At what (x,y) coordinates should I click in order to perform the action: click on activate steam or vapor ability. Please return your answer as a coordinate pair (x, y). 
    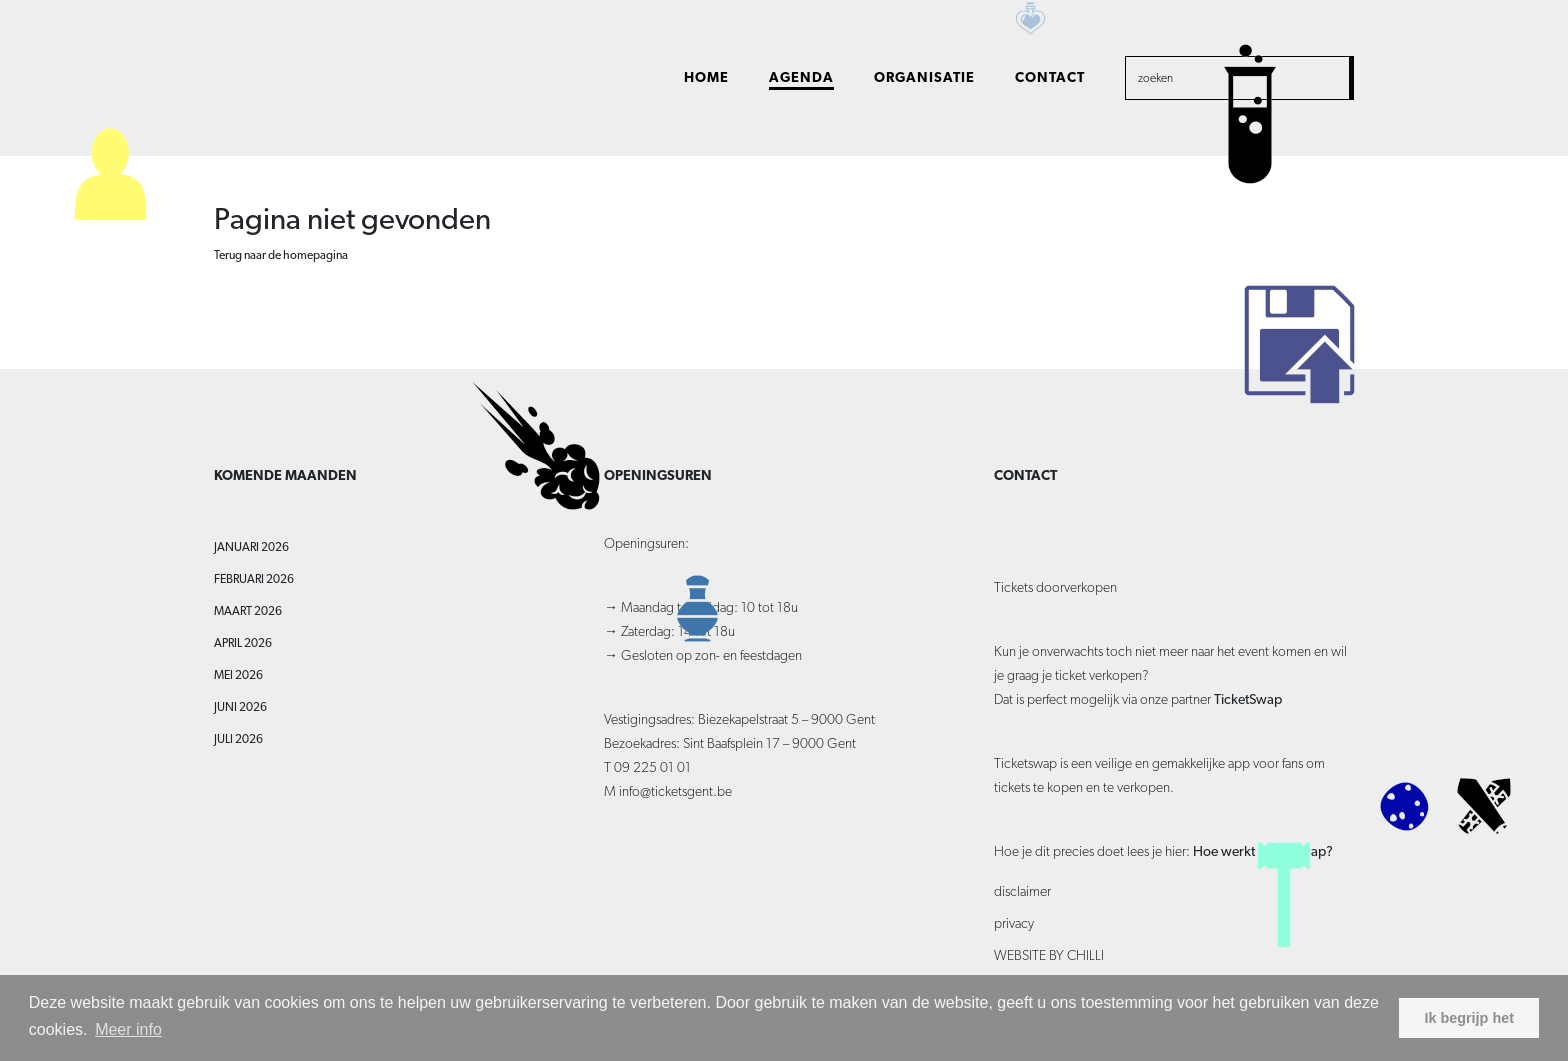
    Looking at the image, I should click on (535, 445).